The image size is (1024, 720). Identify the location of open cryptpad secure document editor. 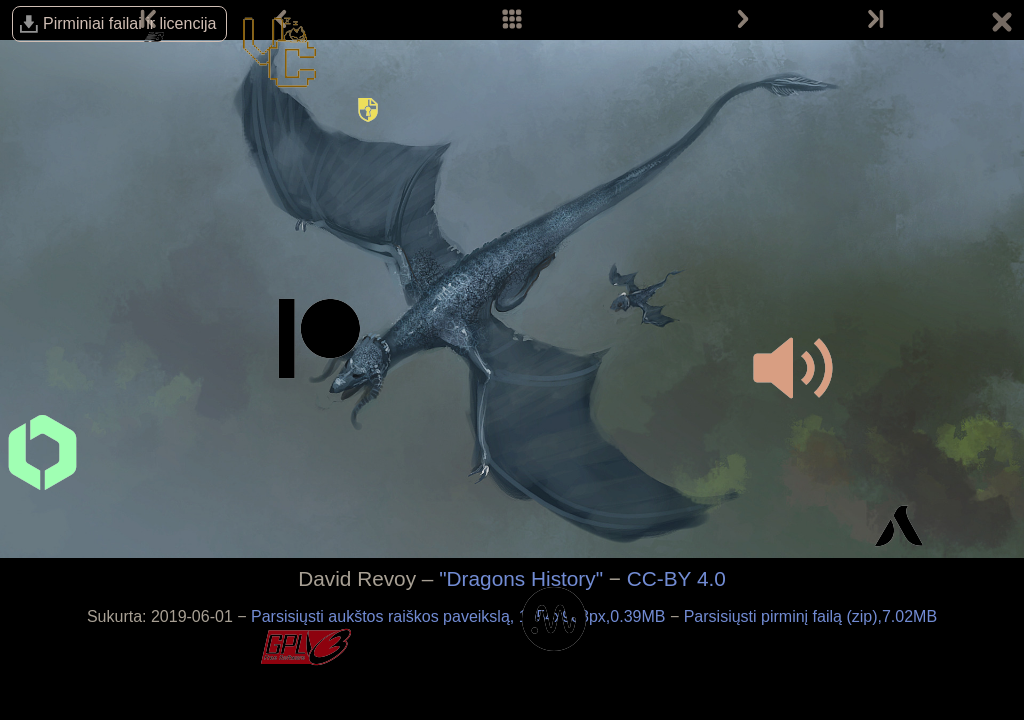
(368, 110).